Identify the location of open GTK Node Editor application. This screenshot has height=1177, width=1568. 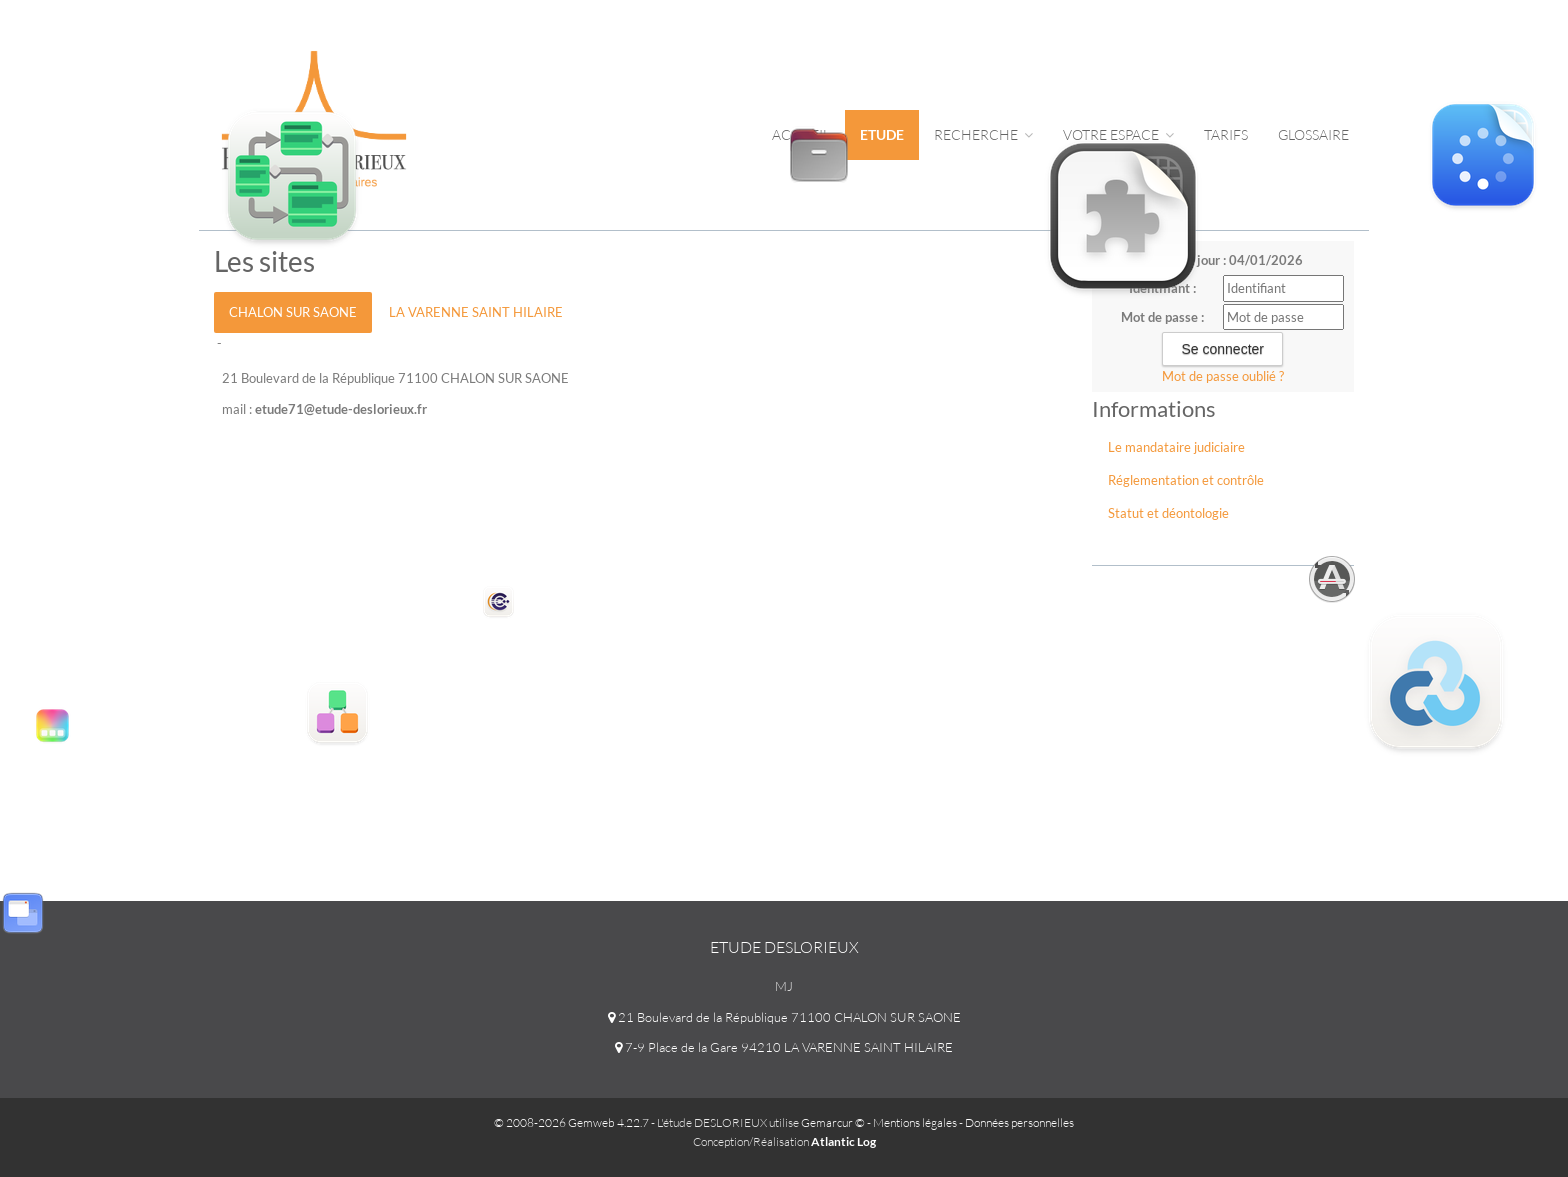
(337, 712).